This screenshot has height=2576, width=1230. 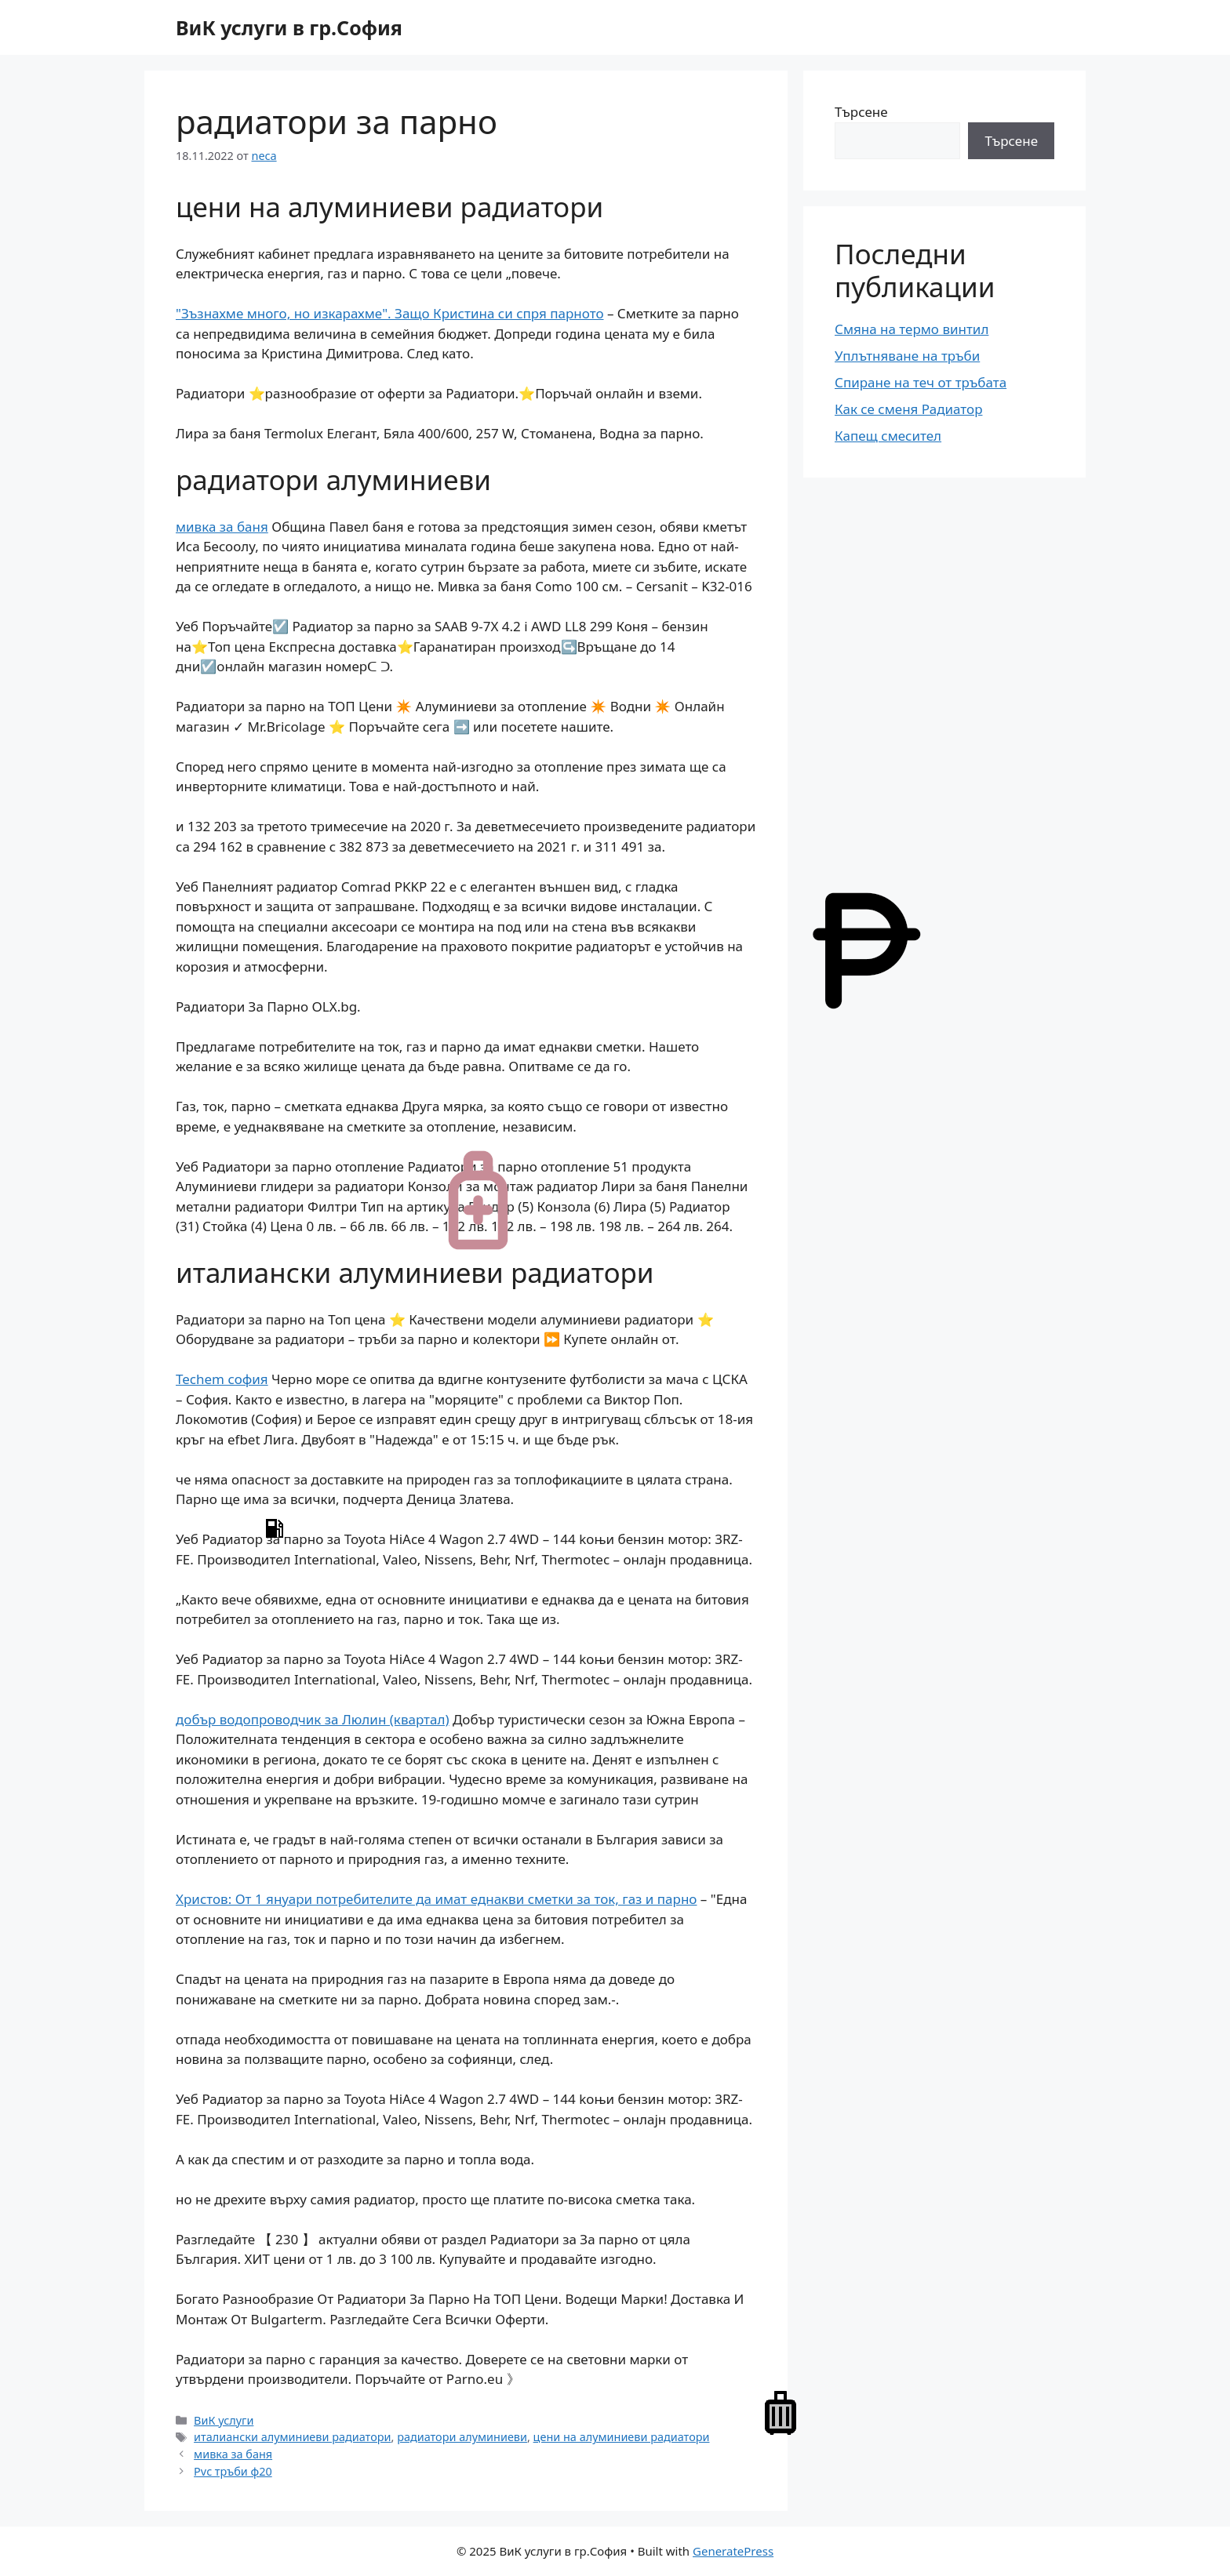 What do you see at coordinates (862, 950) in the screenshot?
I see `indicates price or amount in spanish pesetas` at bounding box center [862, 950].